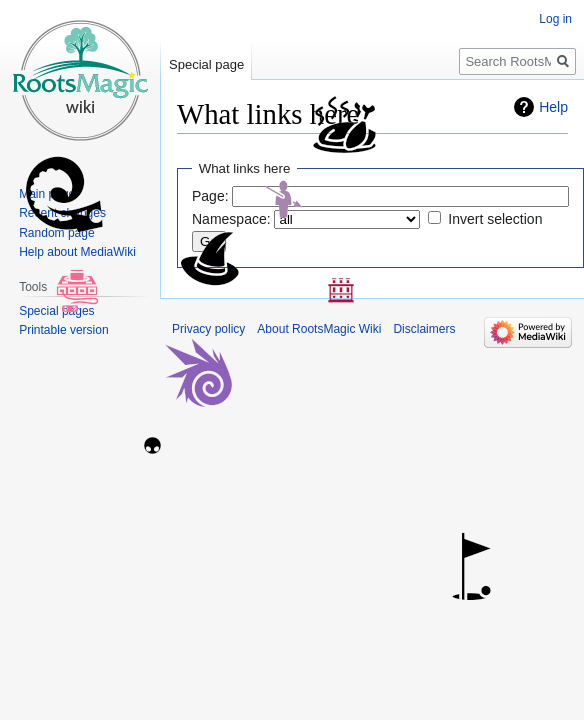  Describe the element at coordinates (344, 124) in the screenshot. I see `view roasted chicken recipe` at that location.